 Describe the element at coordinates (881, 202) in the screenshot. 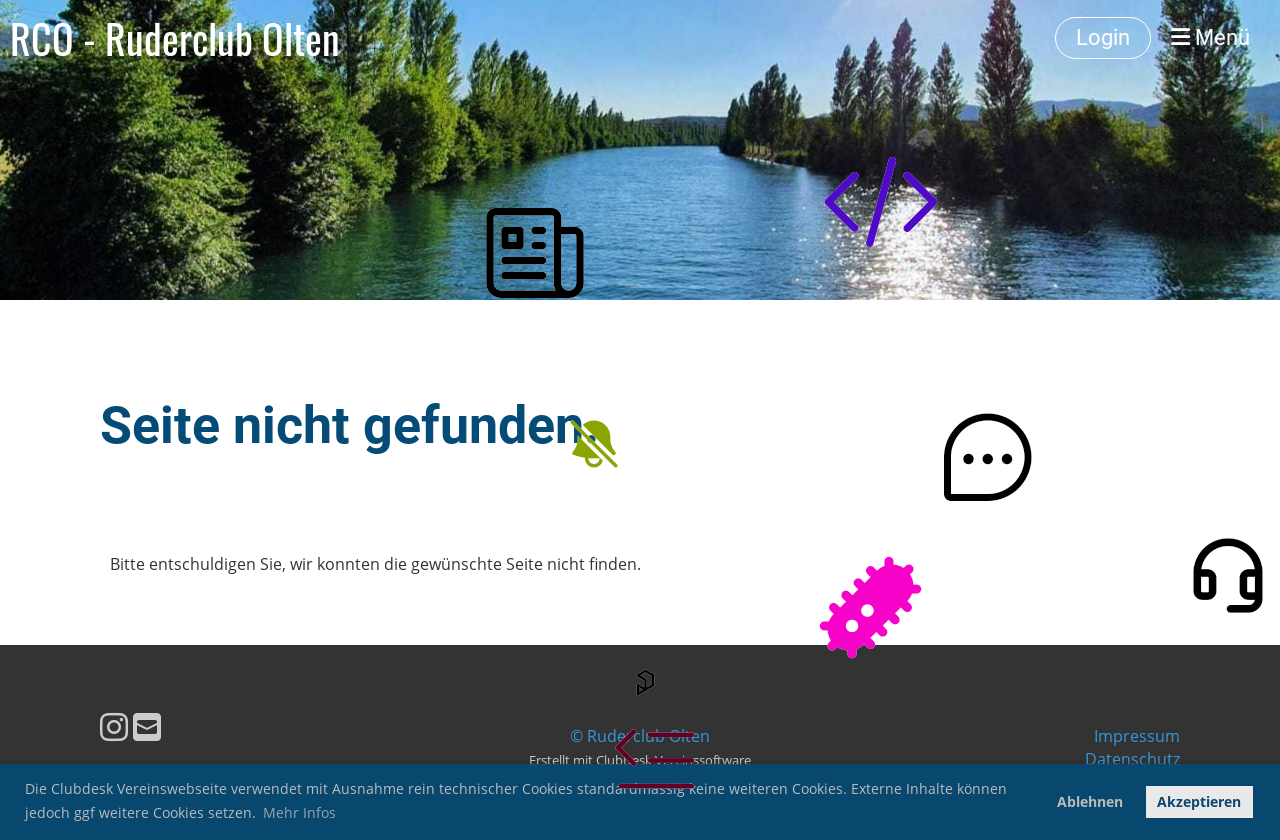

I see `view or edit source code` at that location.